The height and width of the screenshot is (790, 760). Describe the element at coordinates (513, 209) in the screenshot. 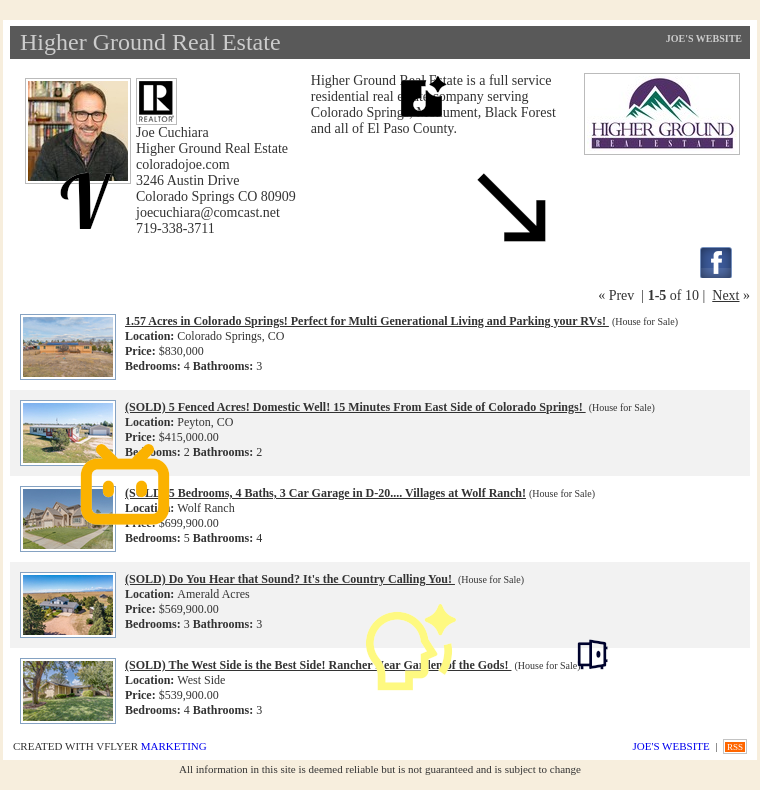

I see `navigate to next section below` at that location.